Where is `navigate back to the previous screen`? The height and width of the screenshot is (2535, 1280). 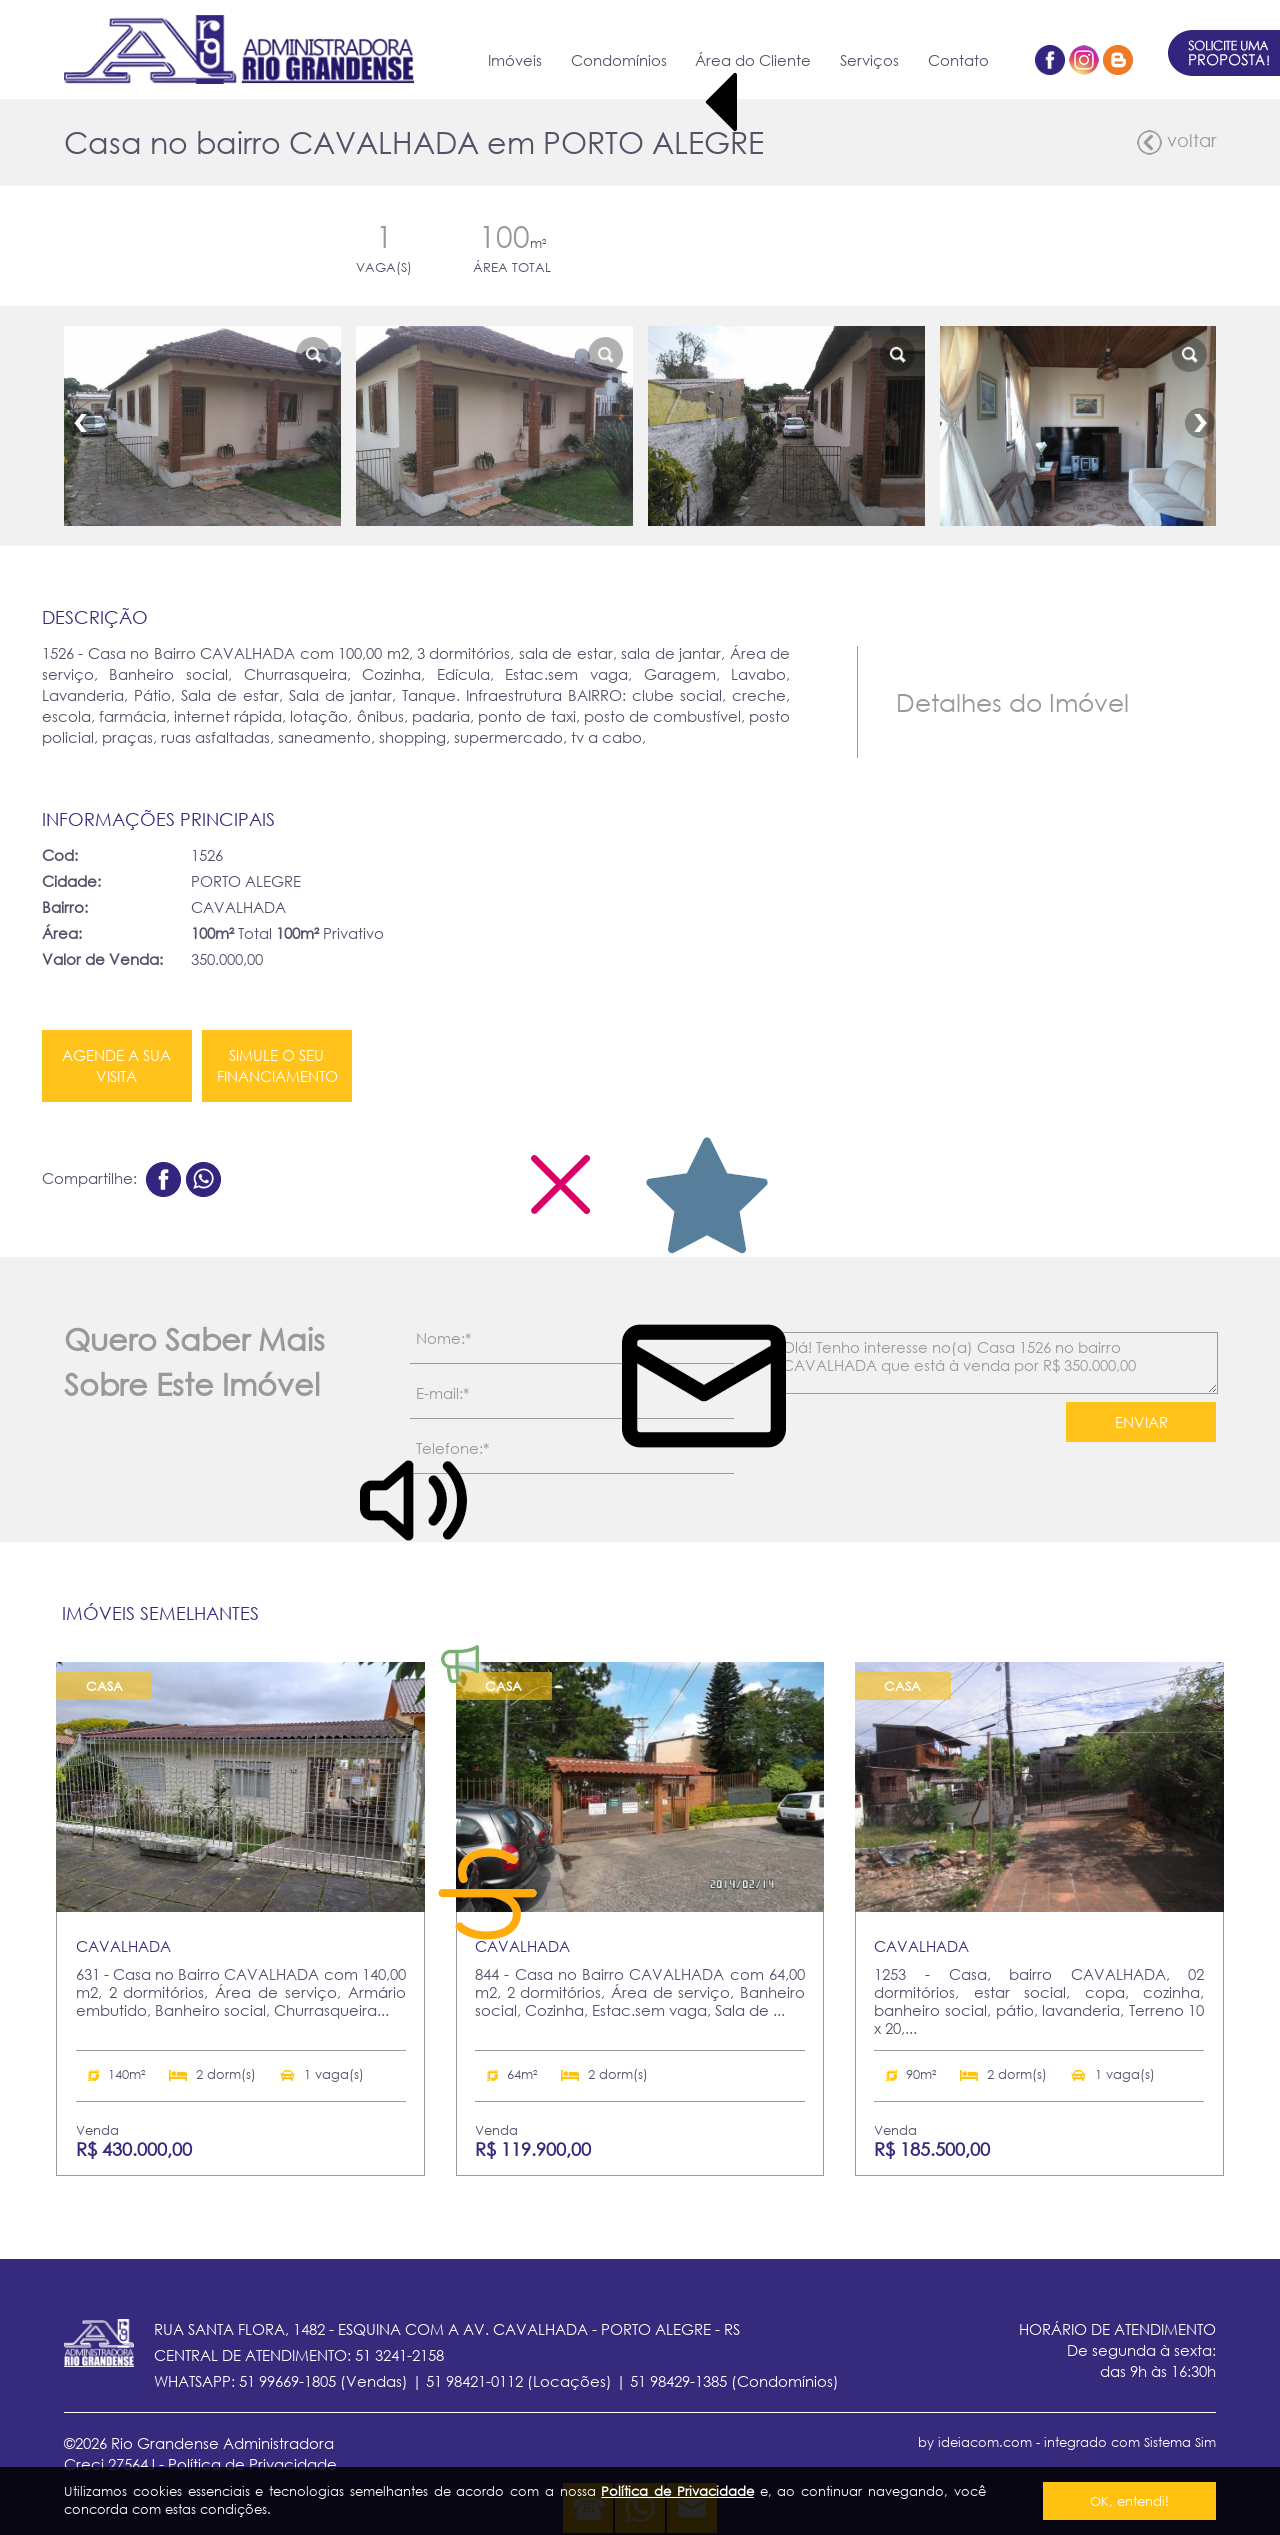
navigate back to the previous screen is located at coordinates (721, 102).